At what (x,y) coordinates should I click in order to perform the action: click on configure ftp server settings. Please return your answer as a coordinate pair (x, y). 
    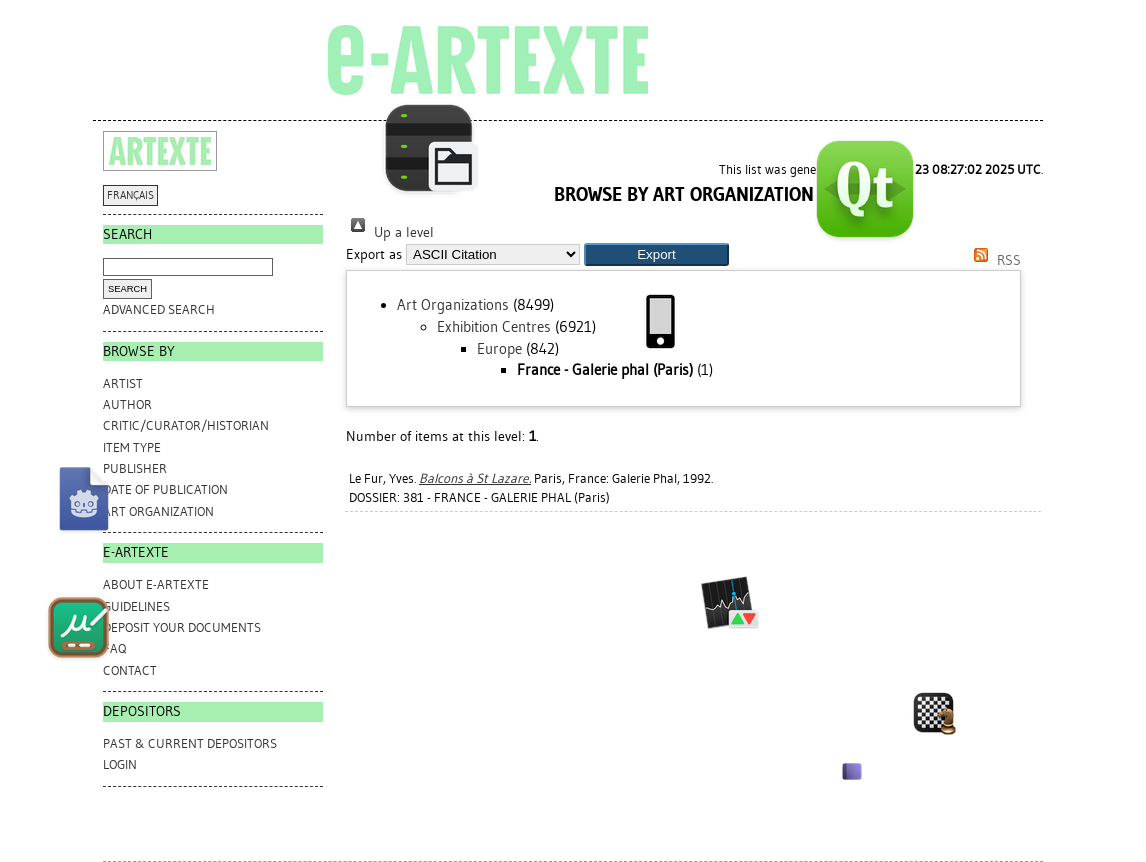
    Looking at the image, I should click on (429, 149).